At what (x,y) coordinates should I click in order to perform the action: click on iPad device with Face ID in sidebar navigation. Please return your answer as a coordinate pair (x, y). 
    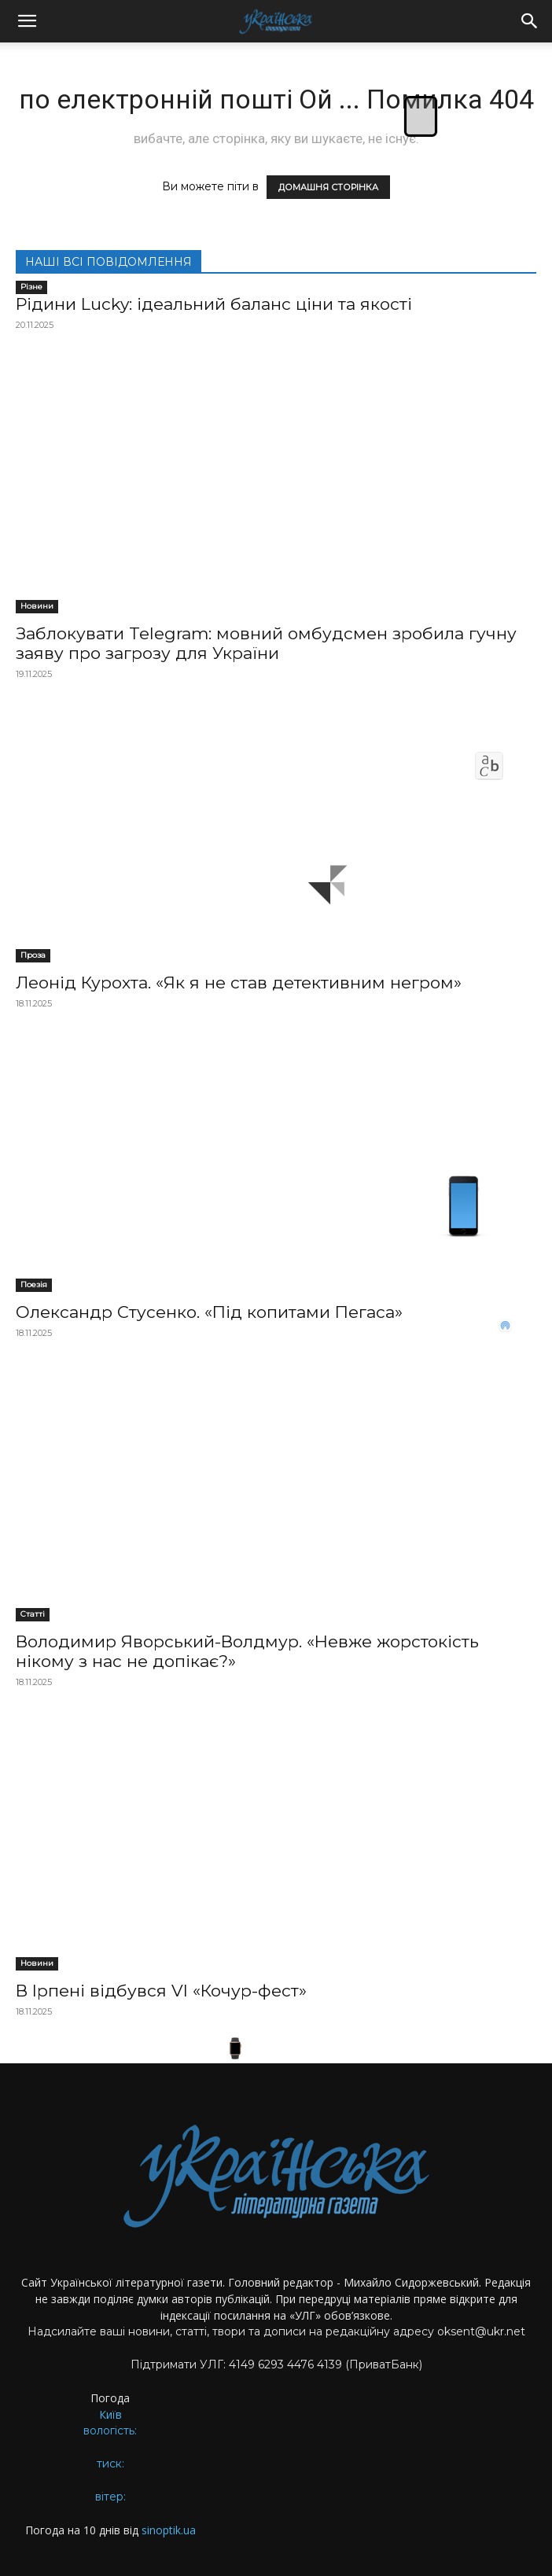
    Looking at the image, I should click on (421, 116).